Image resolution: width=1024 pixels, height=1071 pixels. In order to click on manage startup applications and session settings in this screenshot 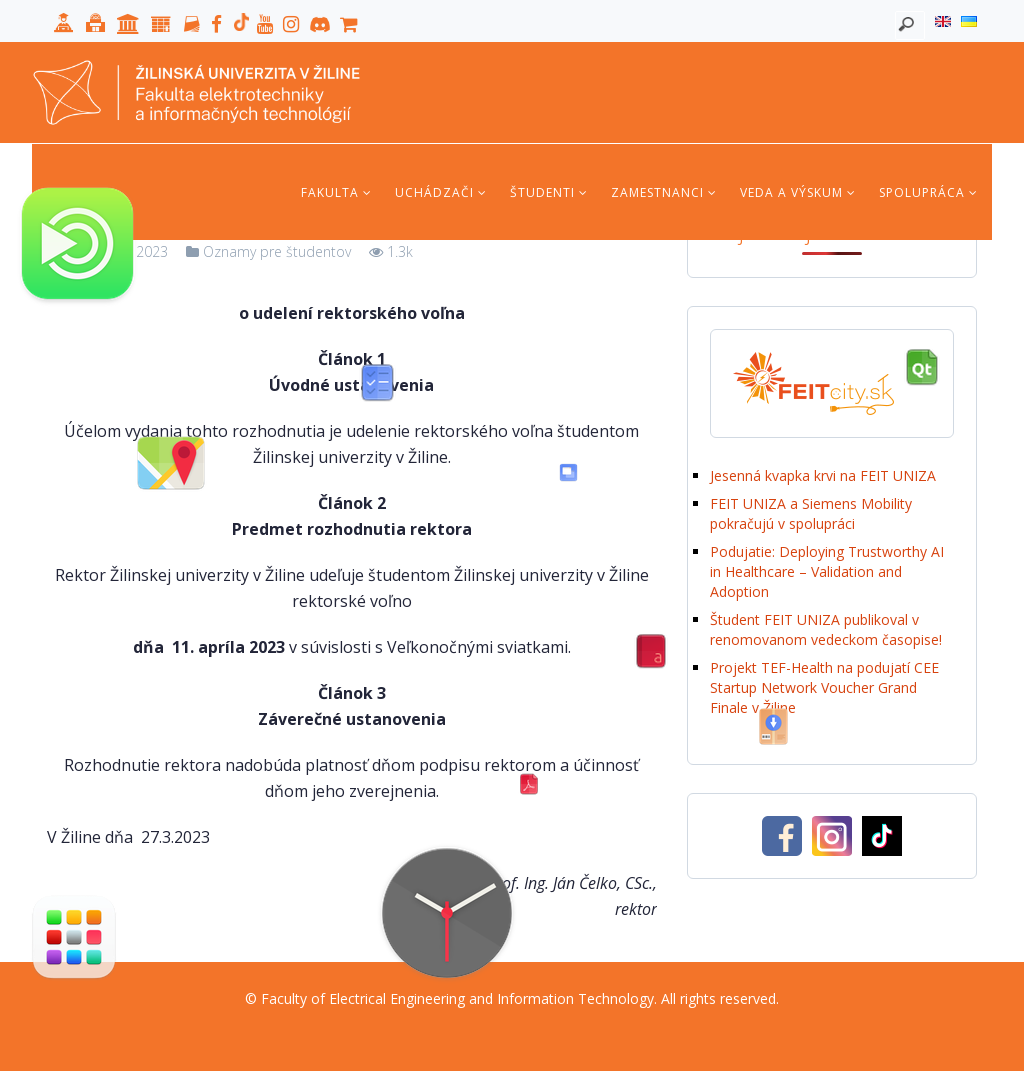, I will do `click(568, 472)`.